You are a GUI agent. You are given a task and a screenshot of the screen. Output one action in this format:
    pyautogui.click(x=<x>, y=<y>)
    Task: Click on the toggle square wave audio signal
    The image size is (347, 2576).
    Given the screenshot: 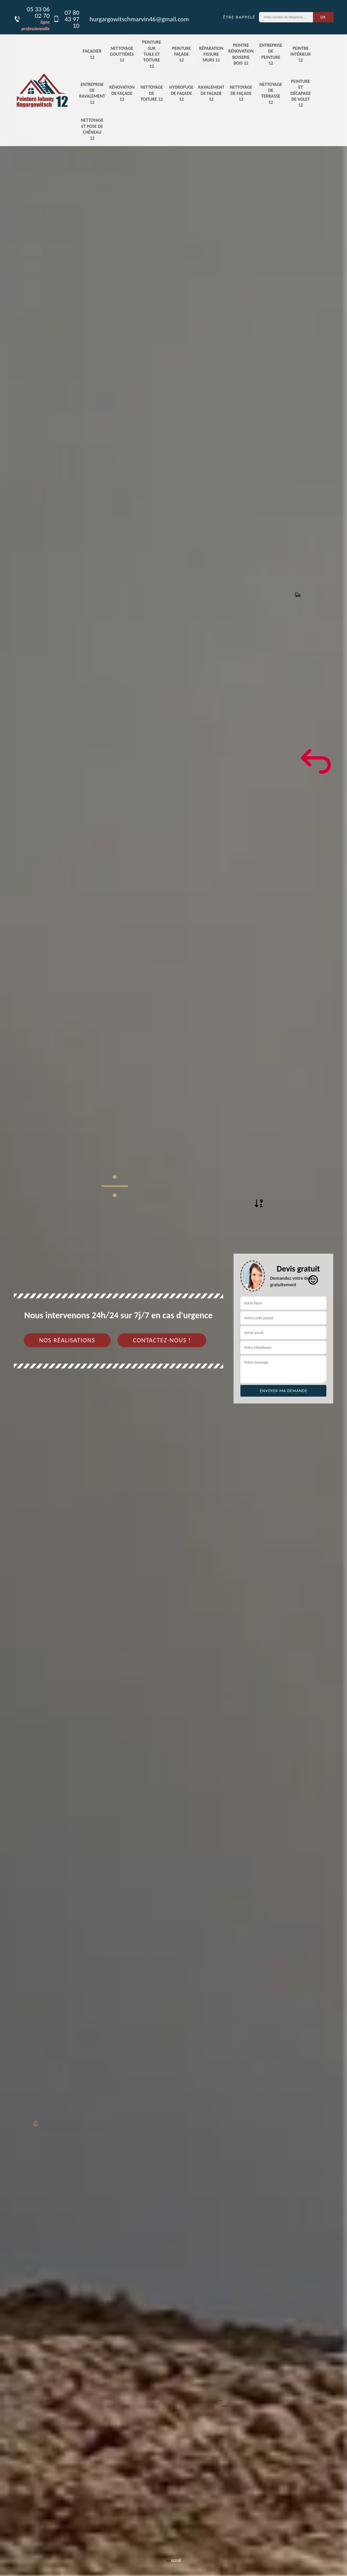 What is the action you would take?
    pyautogui.click(x=222, y=2403)
    